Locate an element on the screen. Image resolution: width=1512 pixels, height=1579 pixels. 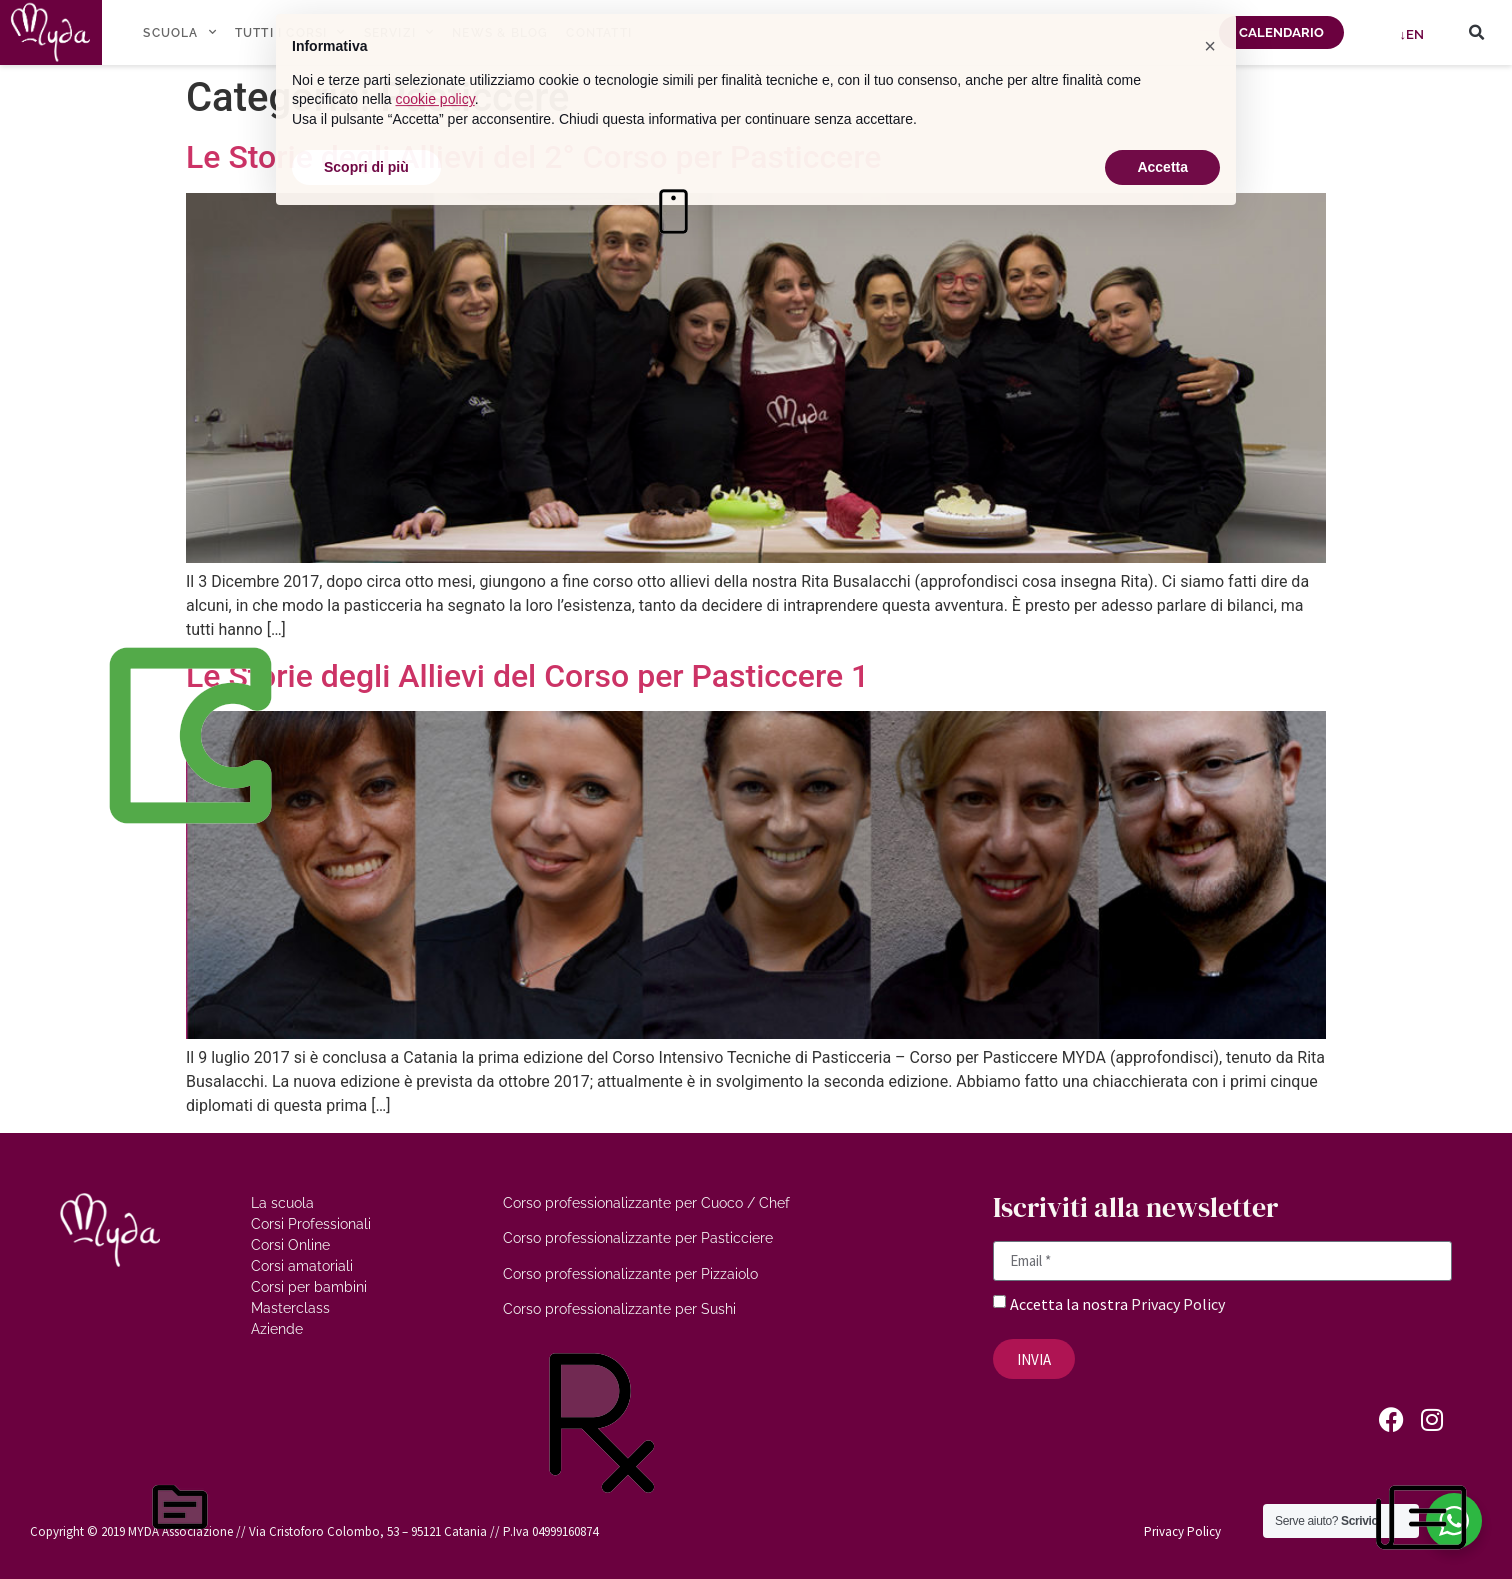
view news feed or articles is located at coordinates (1424, 1517).